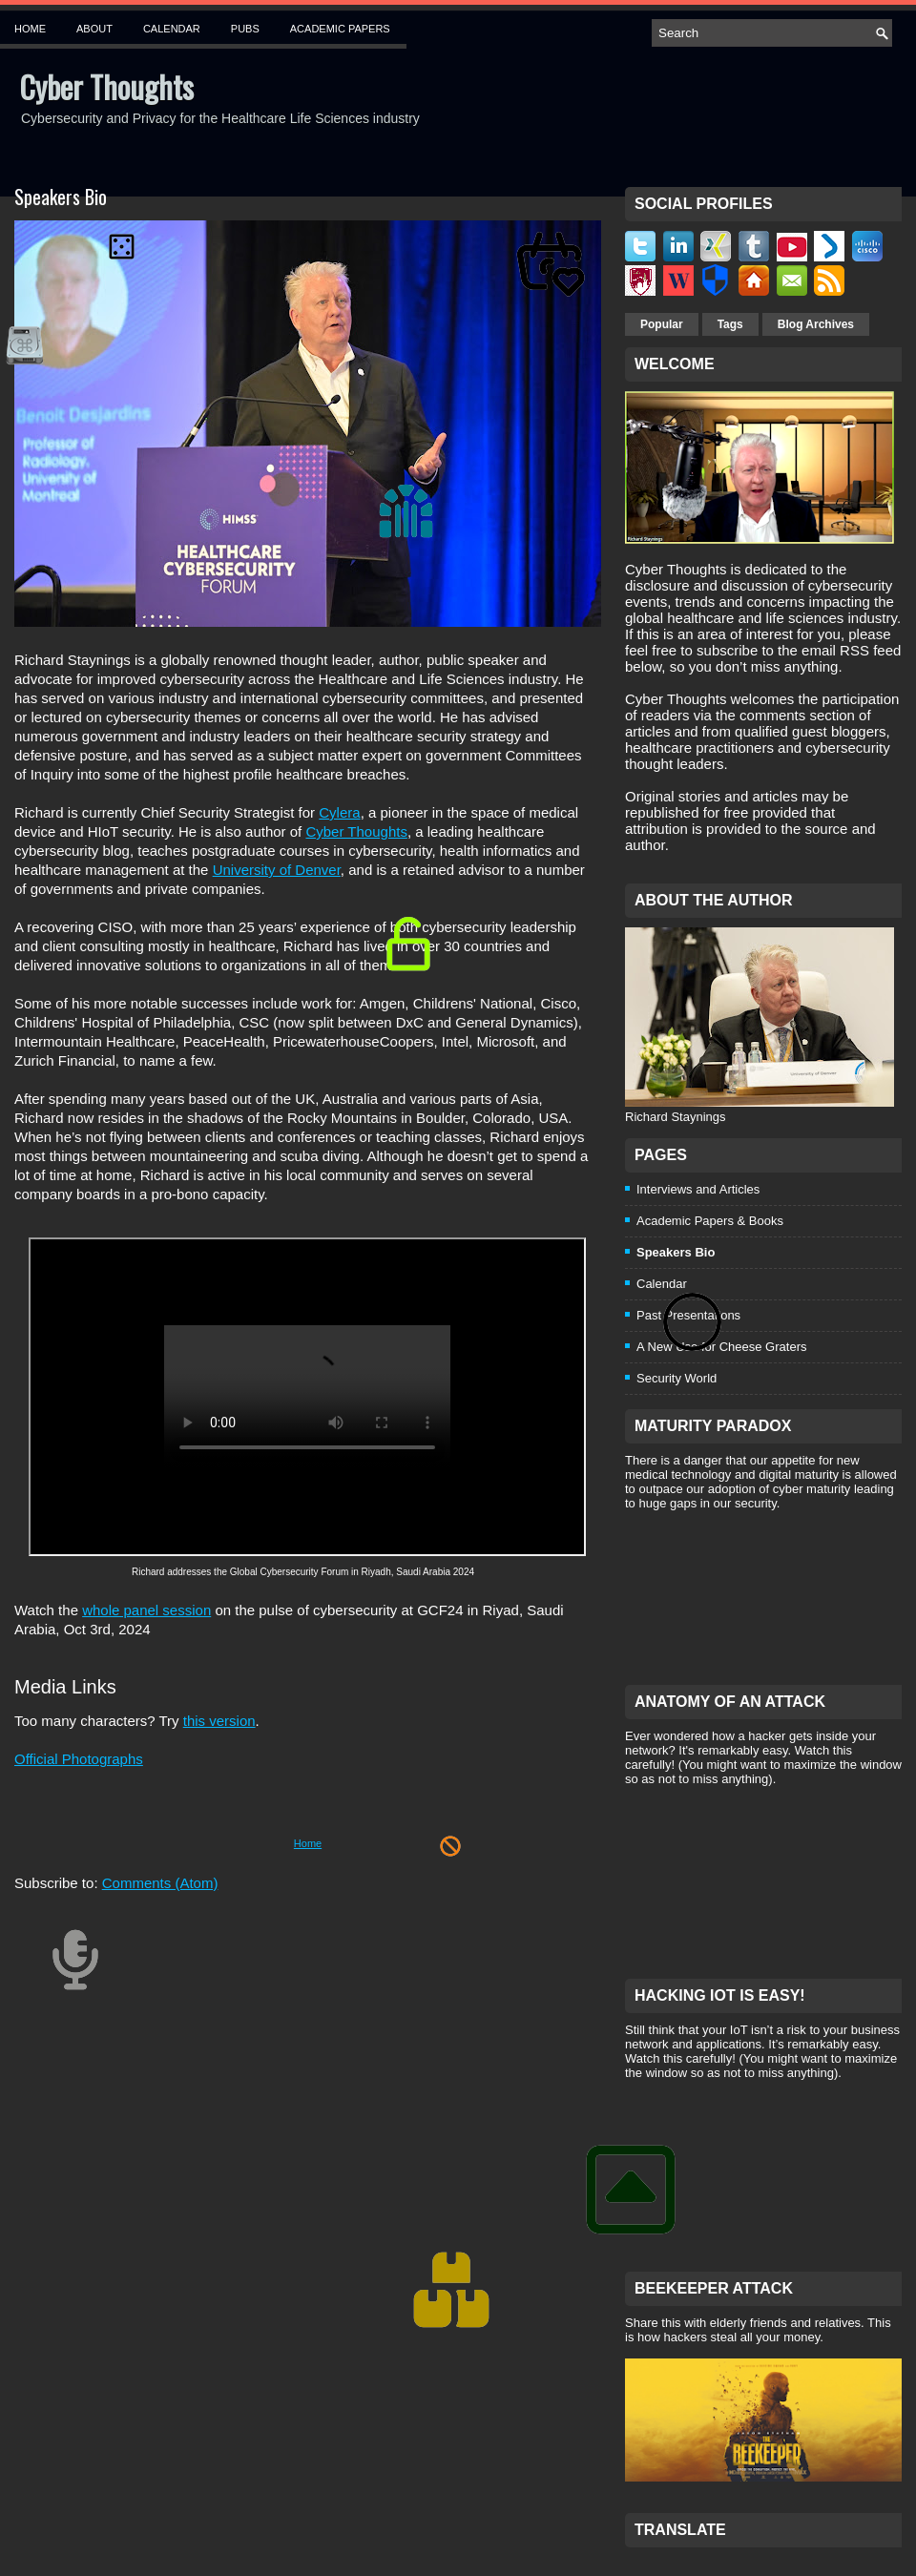  Describe the element at coordinates (75, 1960) in the screenshot. I see `tap to record audio or voice message` at that location.